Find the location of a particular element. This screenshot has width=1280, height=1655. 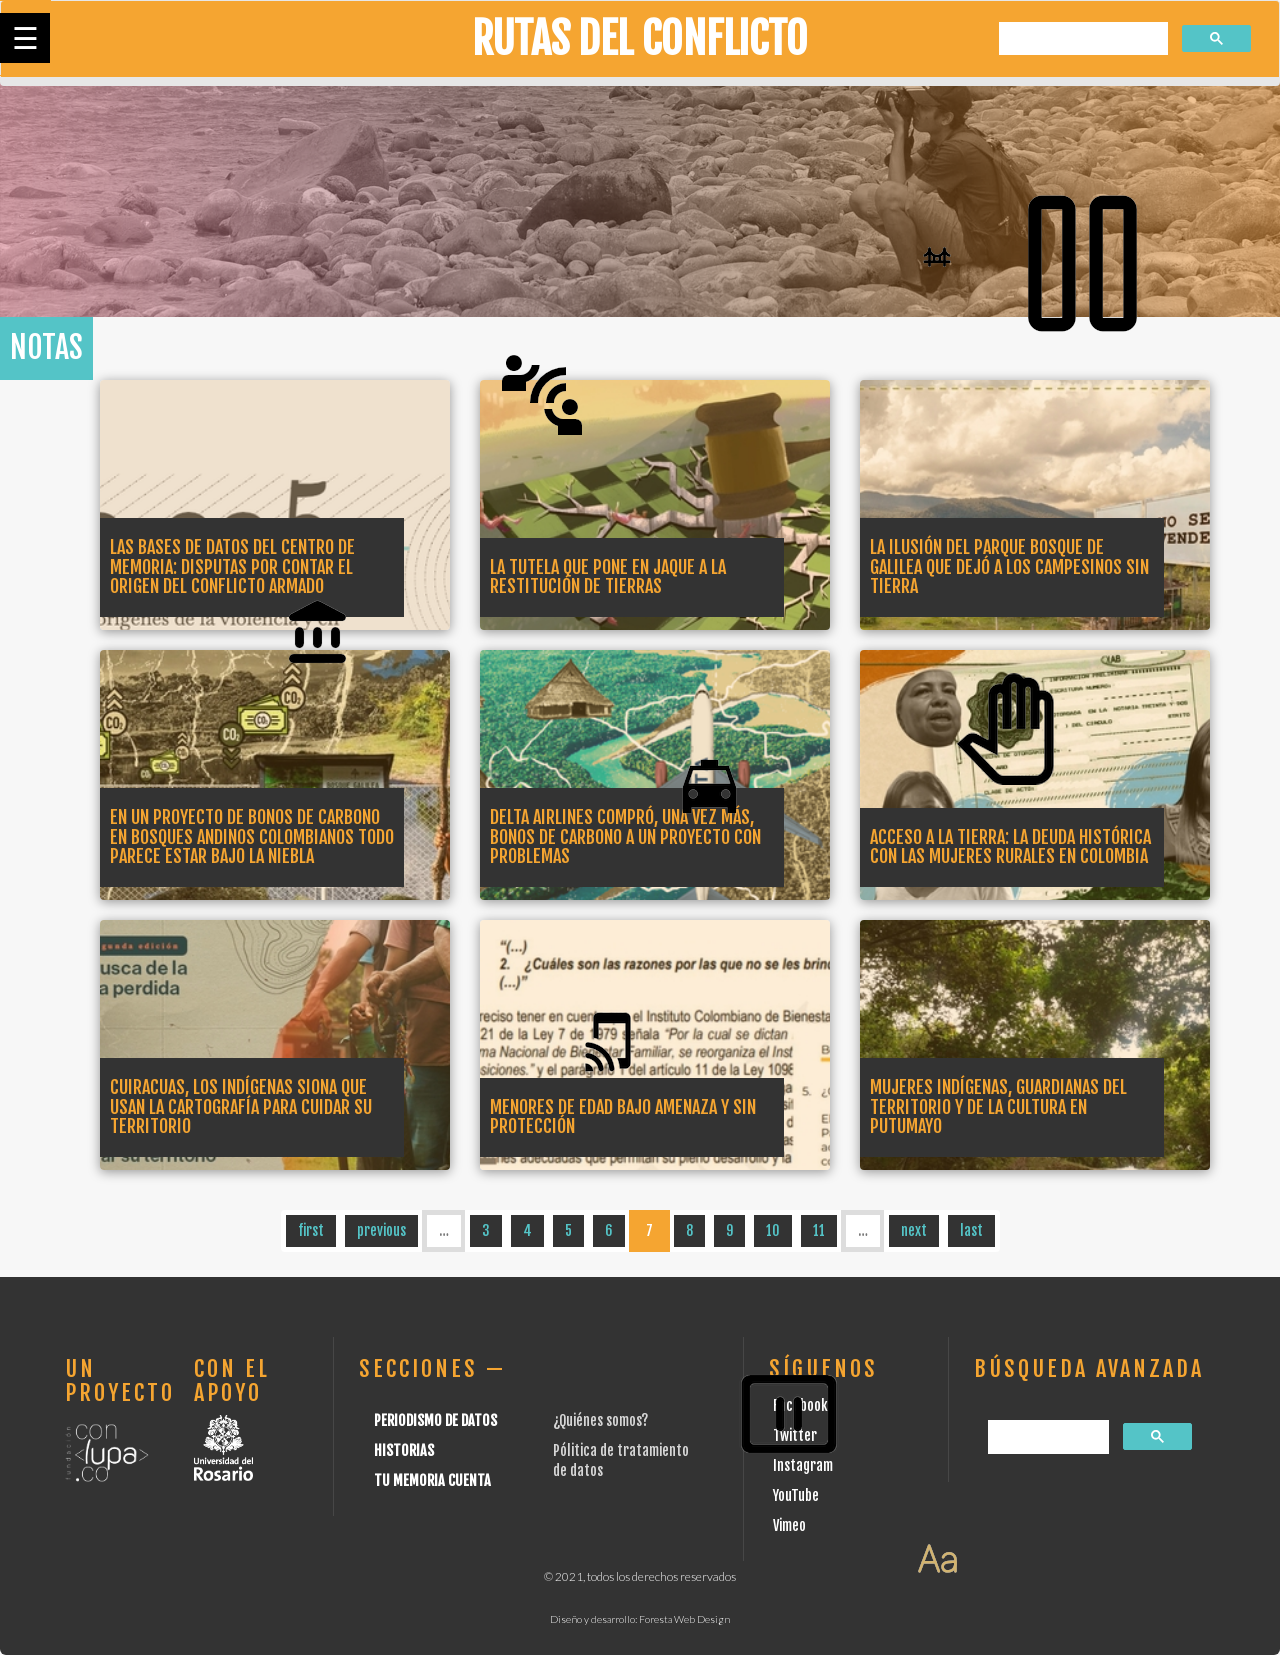

pause media playback is located at coordinates (1082, 263).